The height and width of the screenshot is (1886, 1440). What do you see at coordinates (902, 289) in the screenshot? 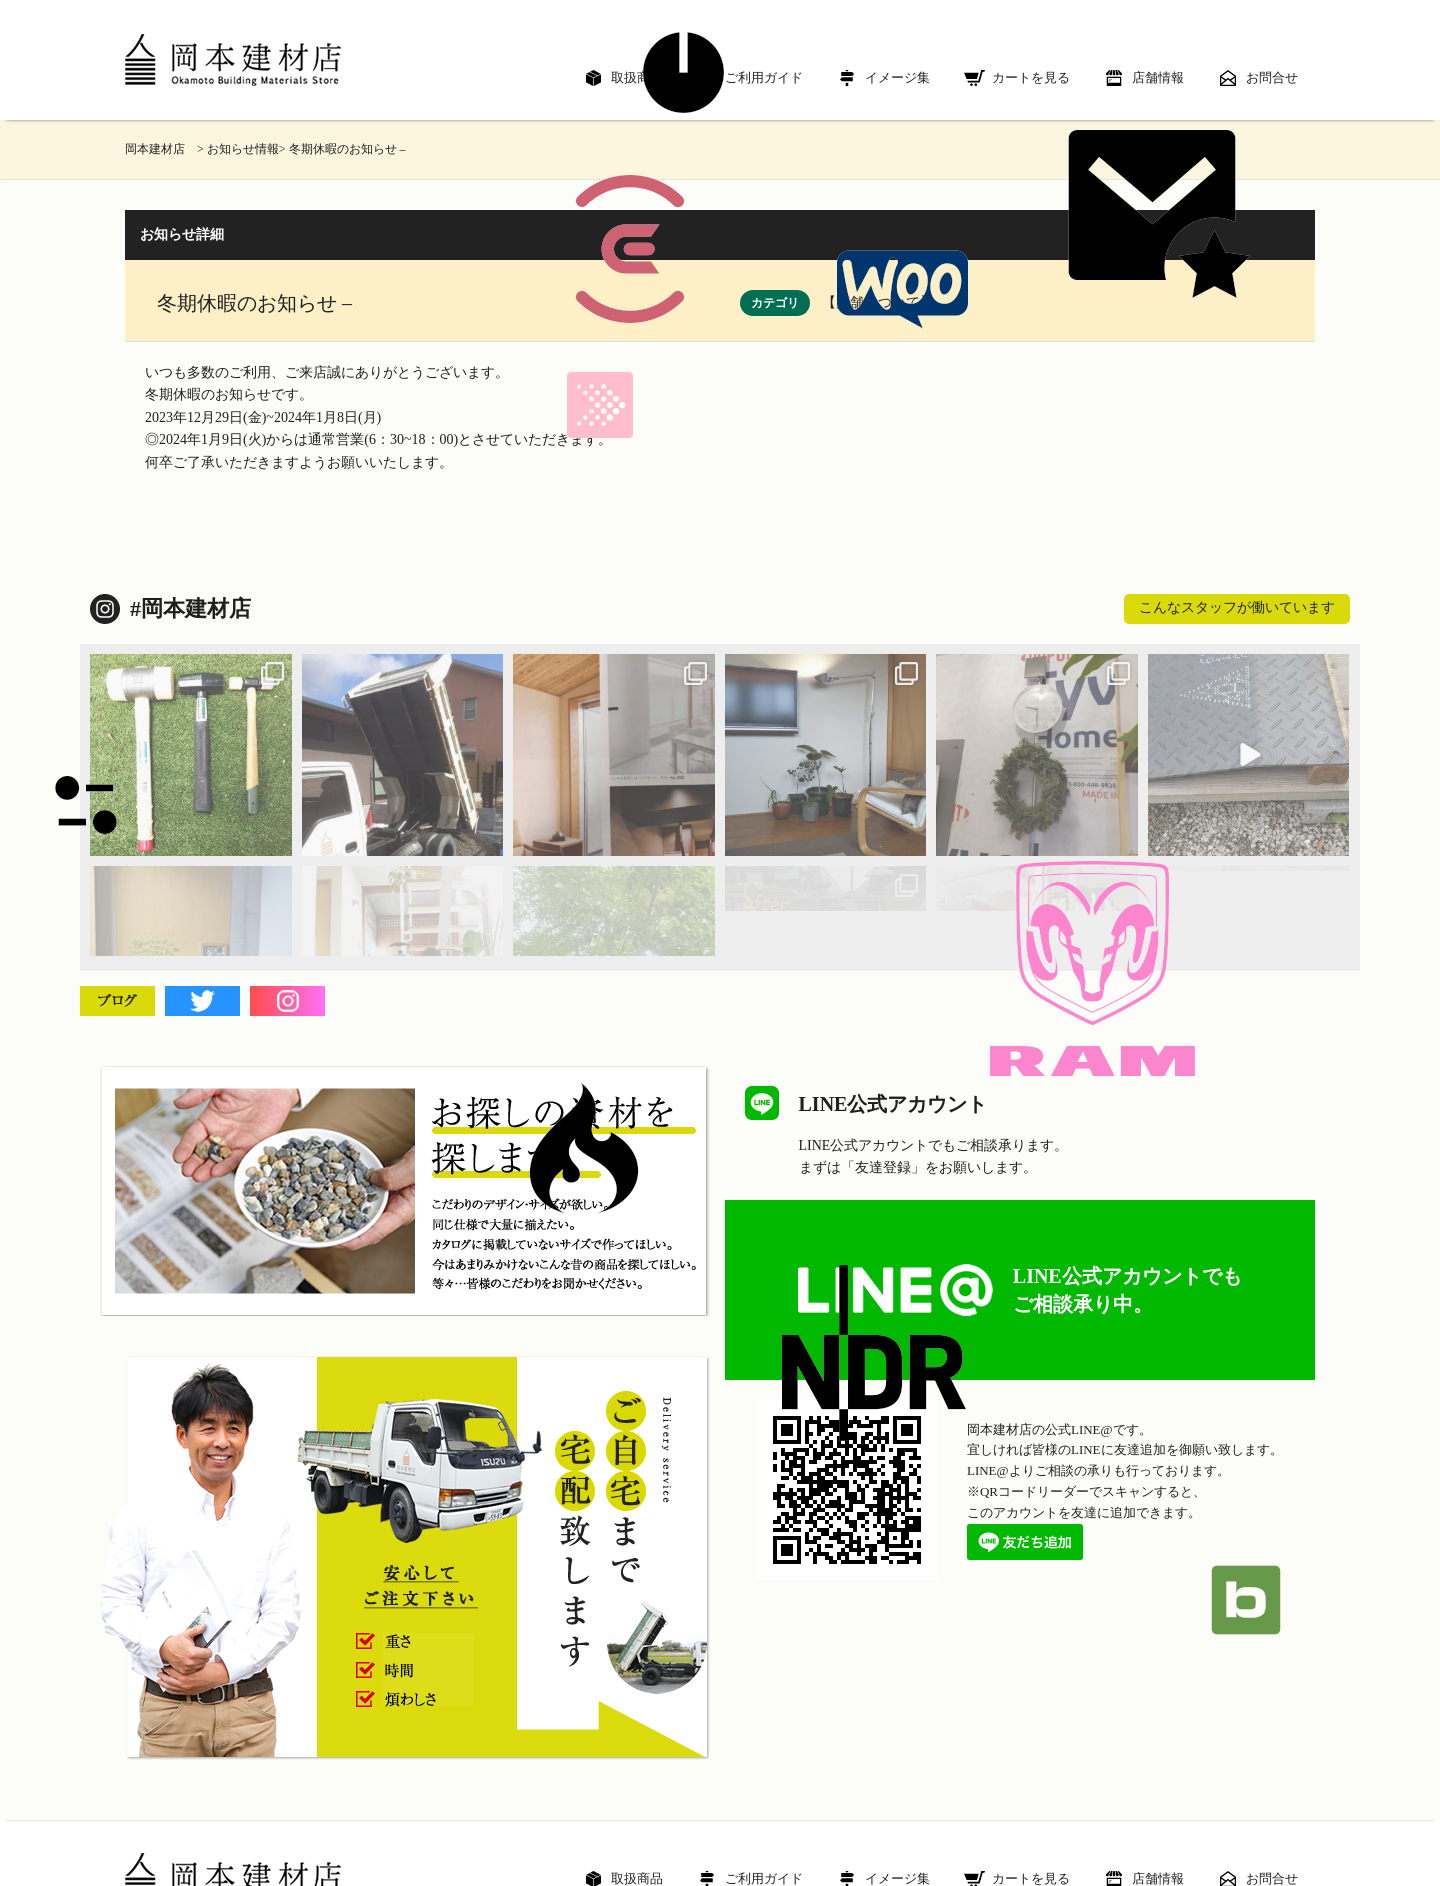
I see `WooCommerce logo - access your online store dashboard` at bounding box center [902, 289].